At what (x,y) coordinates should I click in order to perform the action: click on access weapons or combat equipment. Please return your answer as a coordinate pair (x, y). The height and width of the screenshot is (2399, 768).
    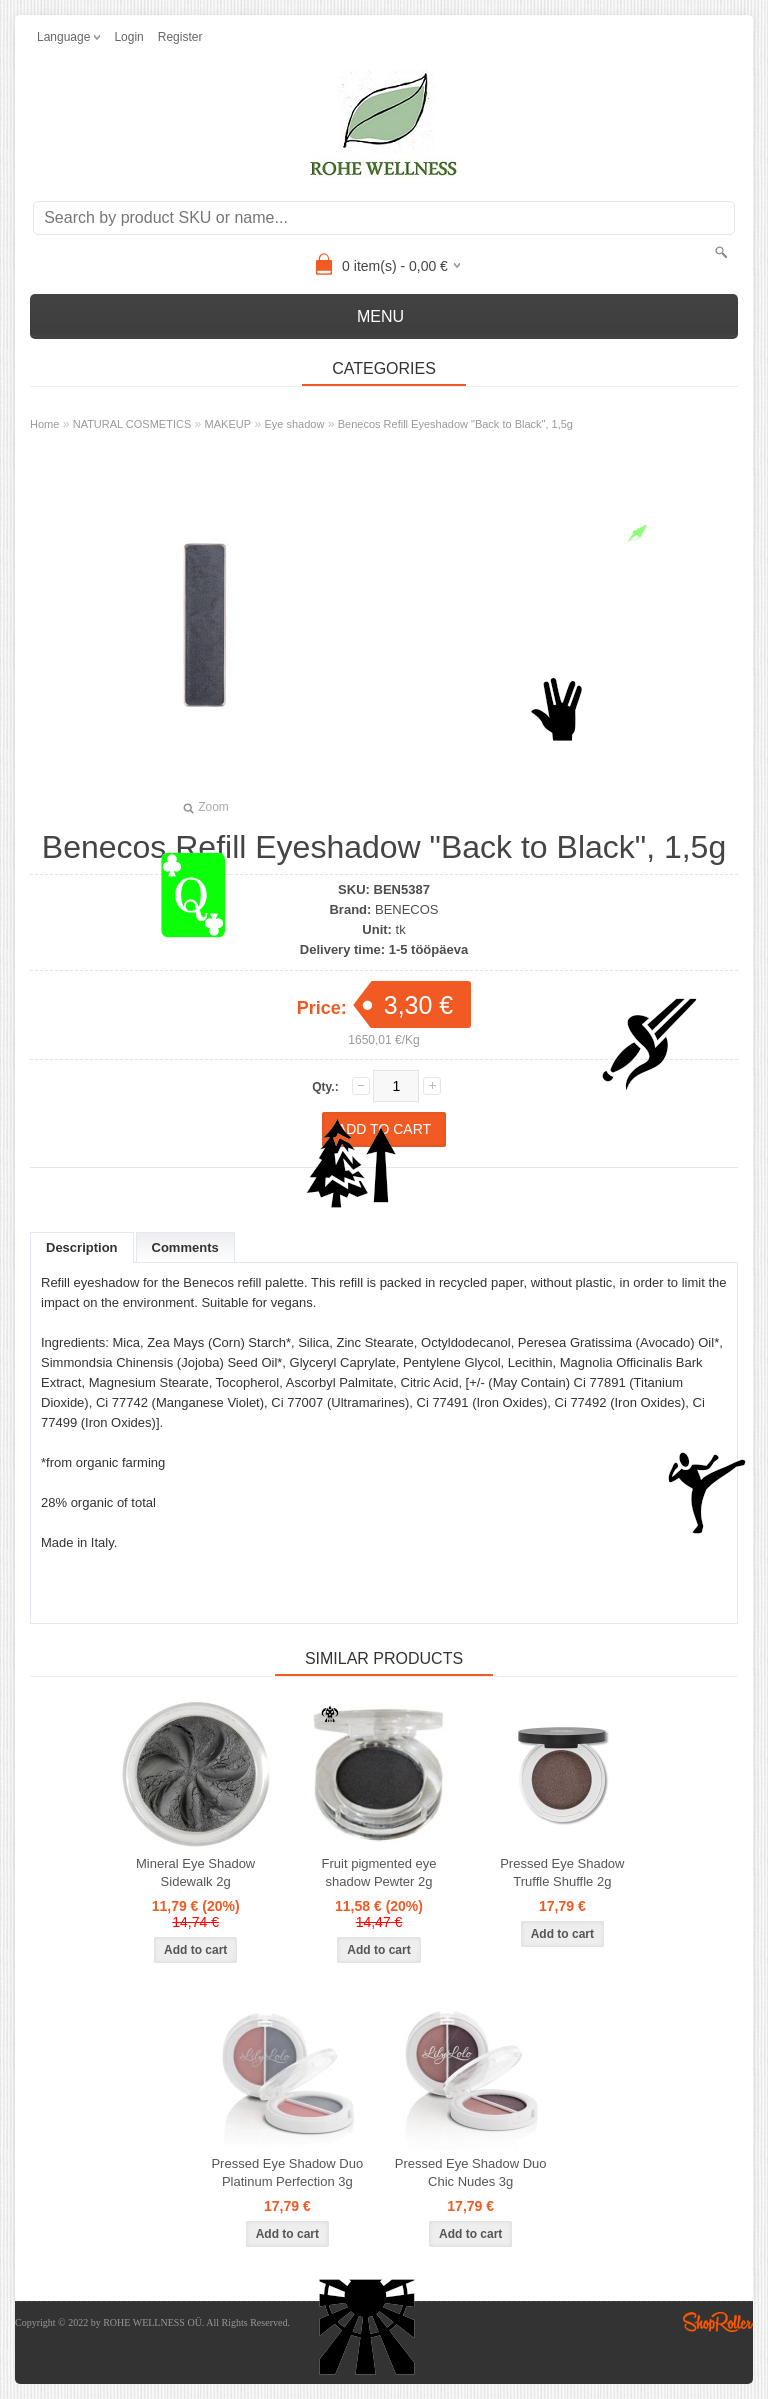
    Looking at the image, I should click on (649, 1045).